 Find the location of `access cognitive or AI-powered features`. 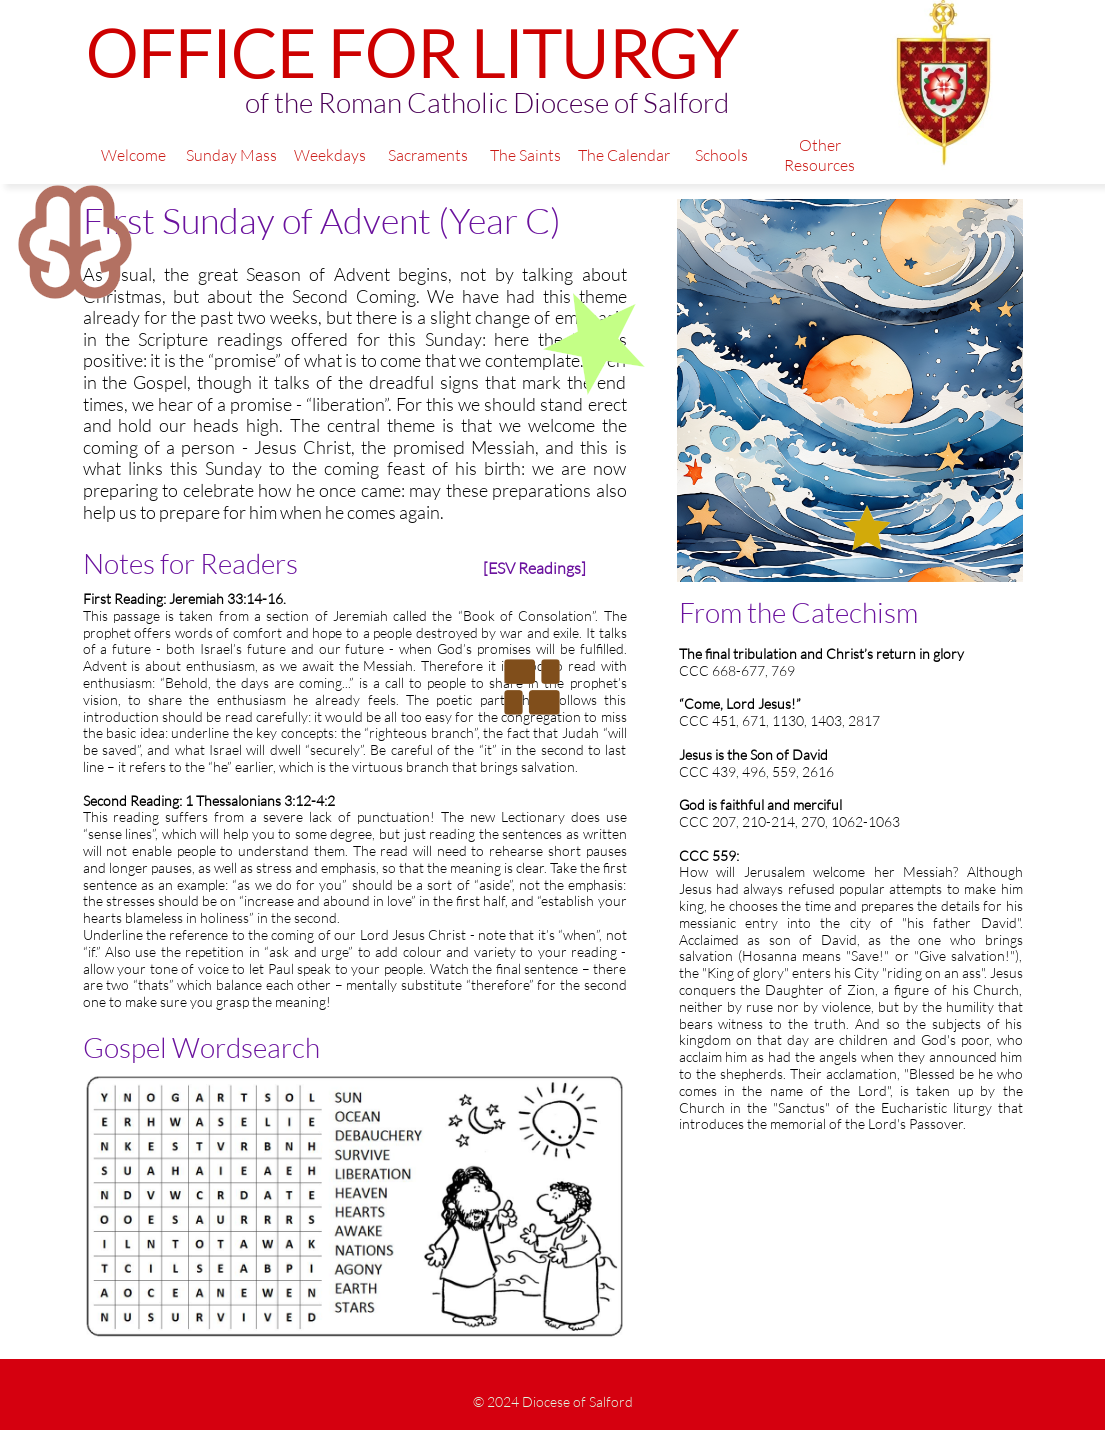

access cognitive or AI-powered features is located at coordinates (75, 242).